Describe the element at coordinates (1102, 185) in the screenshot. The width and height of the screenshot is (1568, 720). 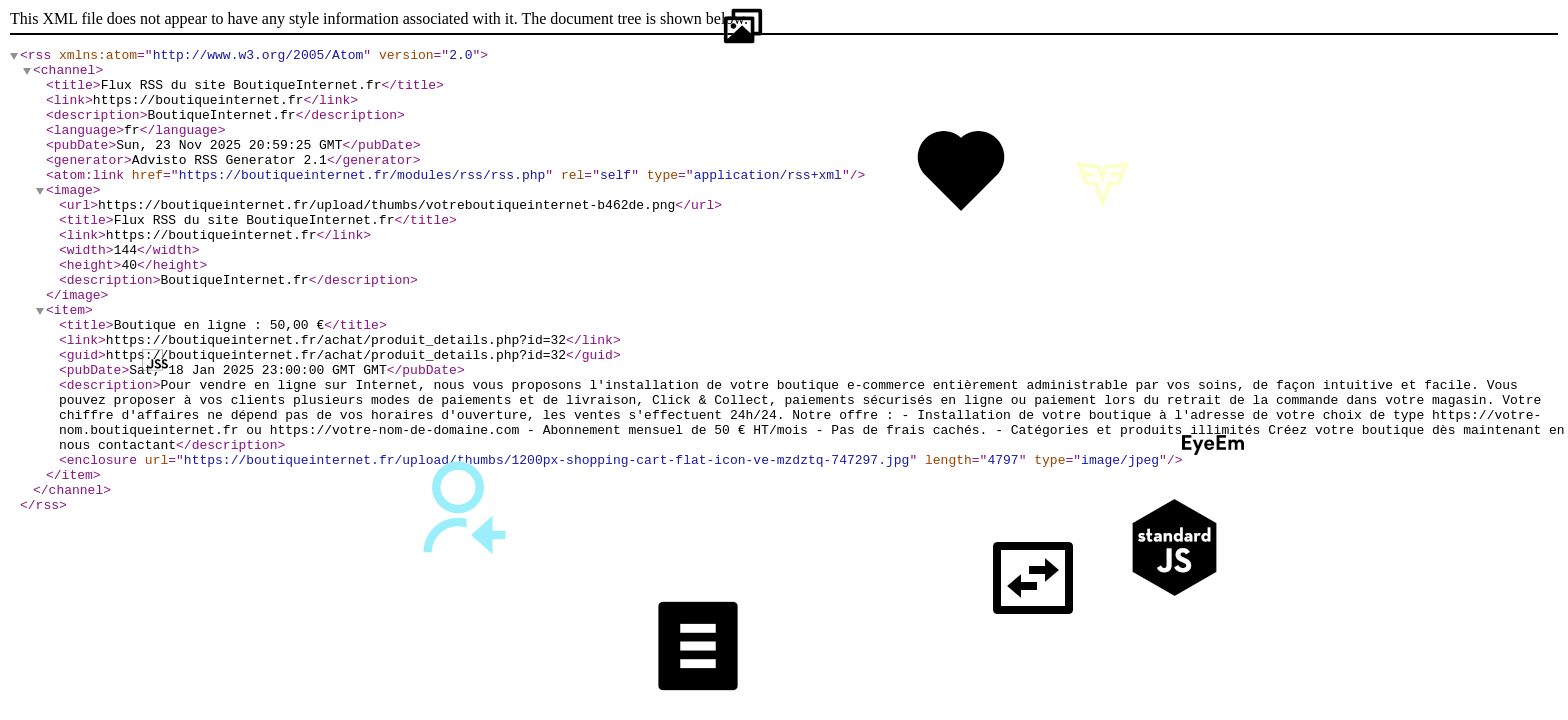
I see `open CodeSignal app or website` at that location.